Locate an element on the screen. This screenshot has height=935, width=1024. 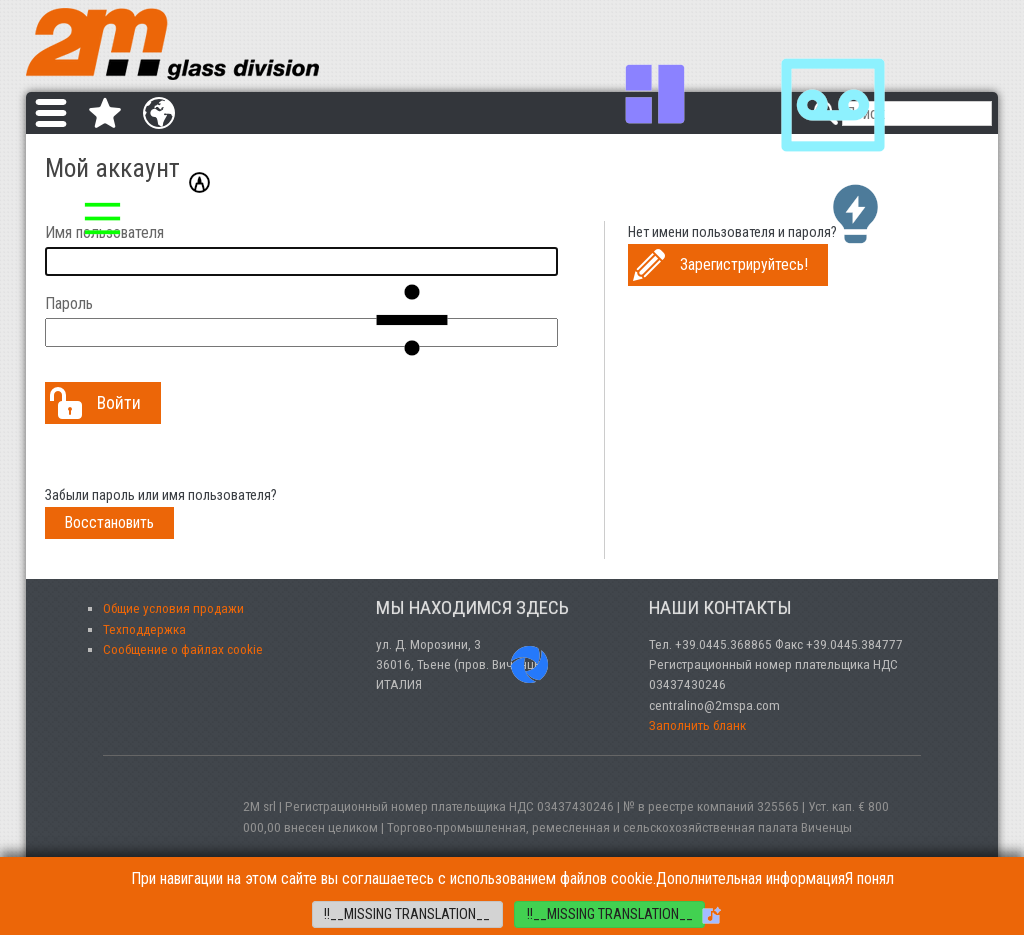
perform division calculation is located at coordinates (412, 320).